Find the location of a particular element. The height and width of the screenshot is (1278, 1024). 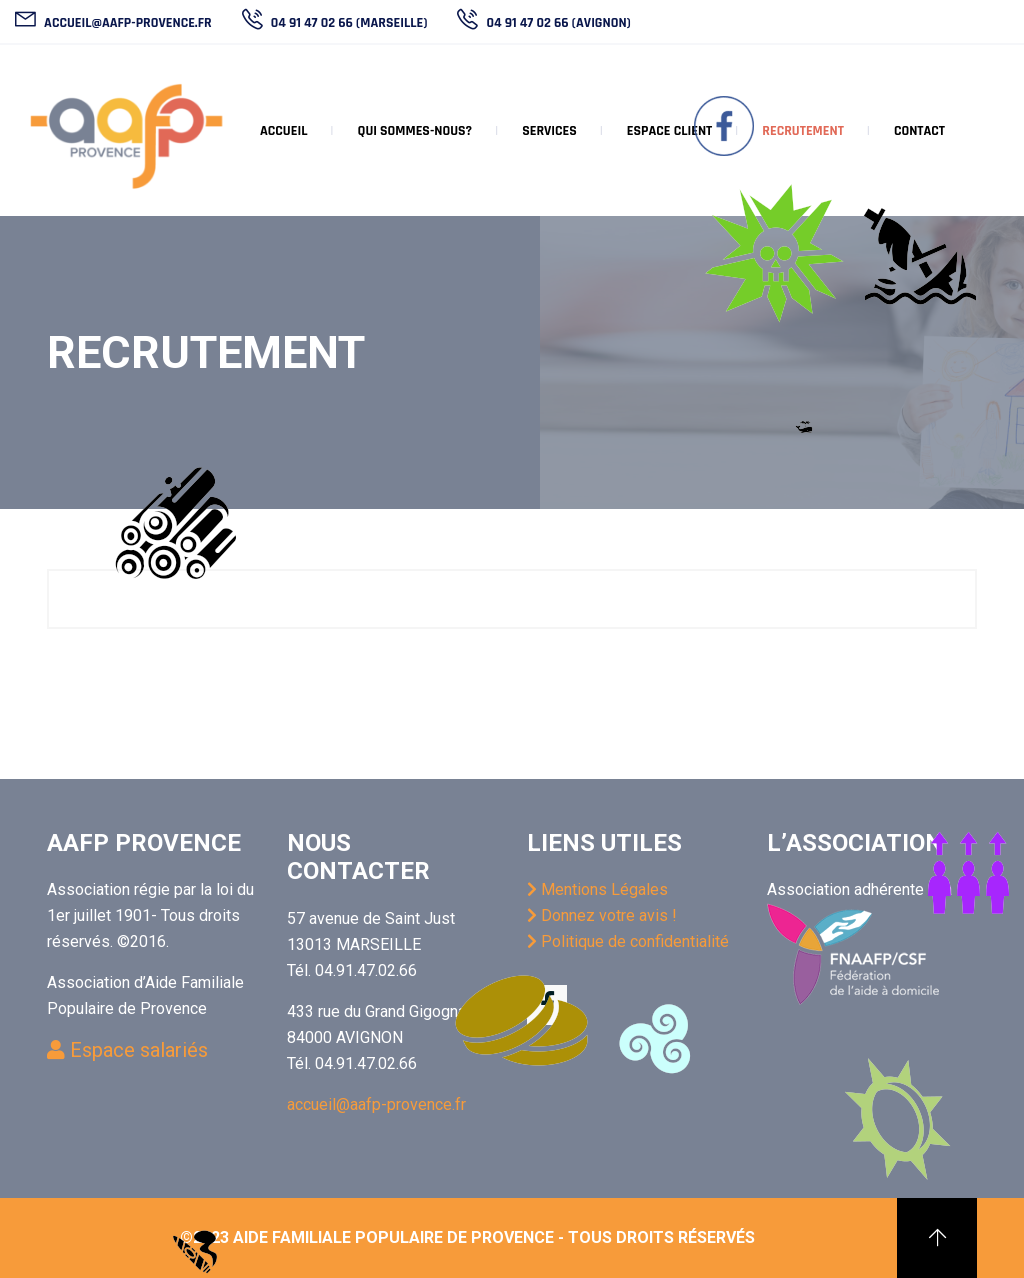

ocean wildlife or marine life category is located at coordinates (804, 427).